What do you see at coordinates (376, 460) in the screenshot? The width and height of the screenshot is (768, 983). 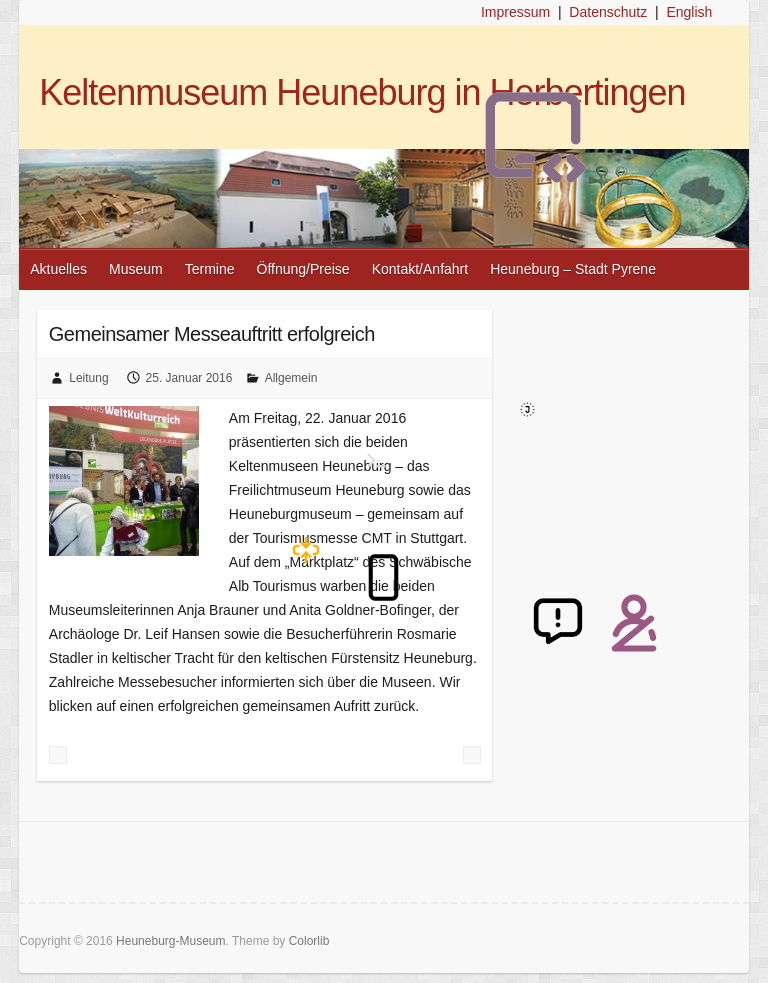 I see `open command line or terminal` at bounding box center [376, 460].